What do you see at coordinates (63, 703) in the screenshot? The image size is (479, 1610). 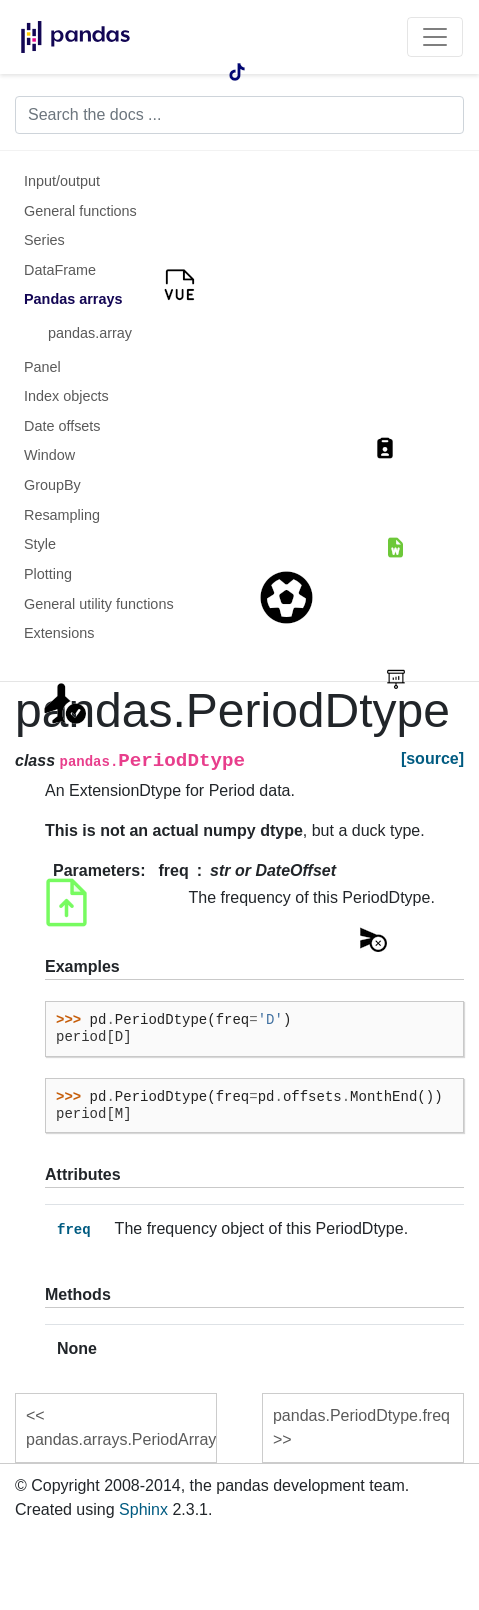 I see `flight booking confirmed` at bounding box center [63, 703].